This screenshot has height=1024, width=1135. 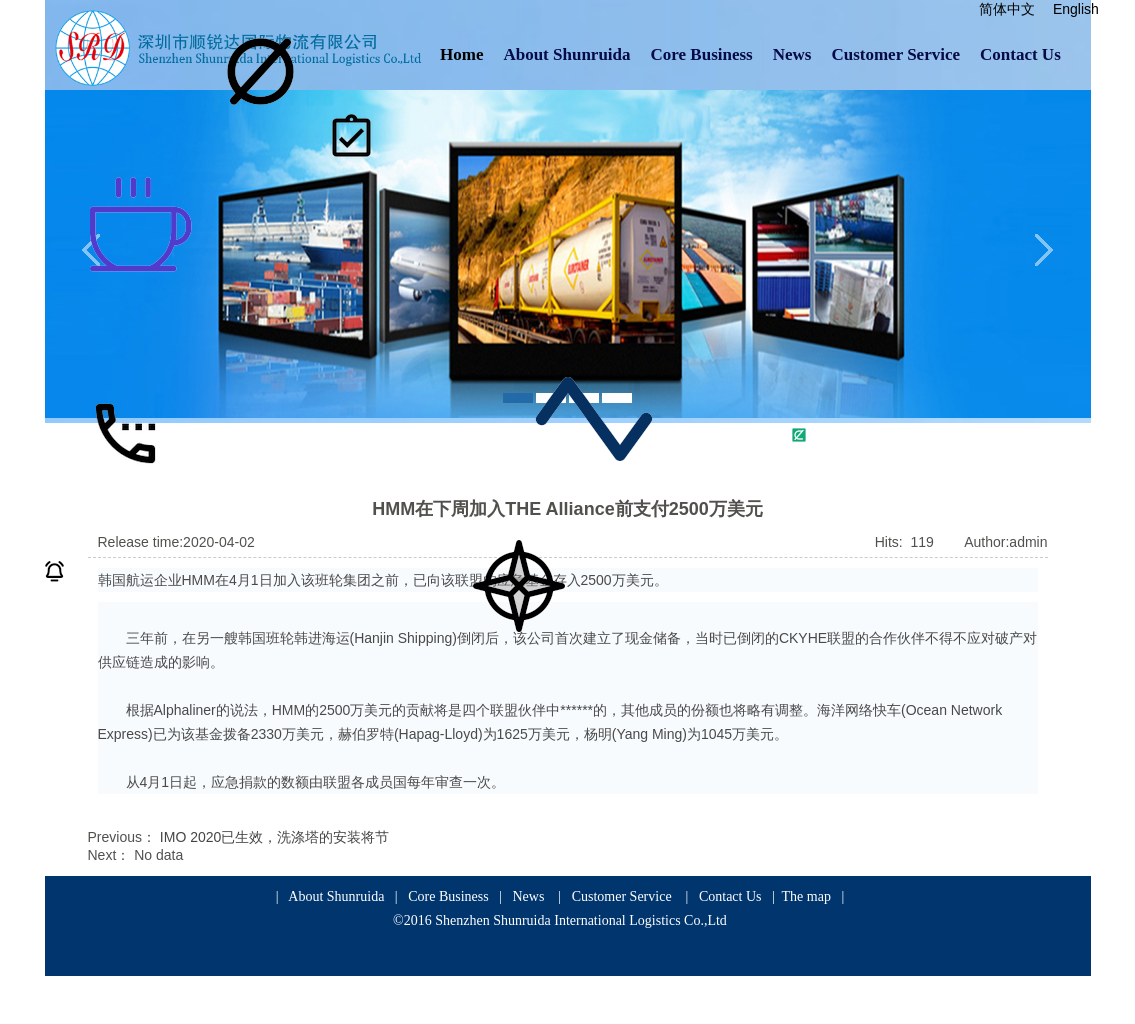 What do you see at coordinates (351, 137) in the screenshot?
I see `task completed successfully` at bounding box center [351, 137].